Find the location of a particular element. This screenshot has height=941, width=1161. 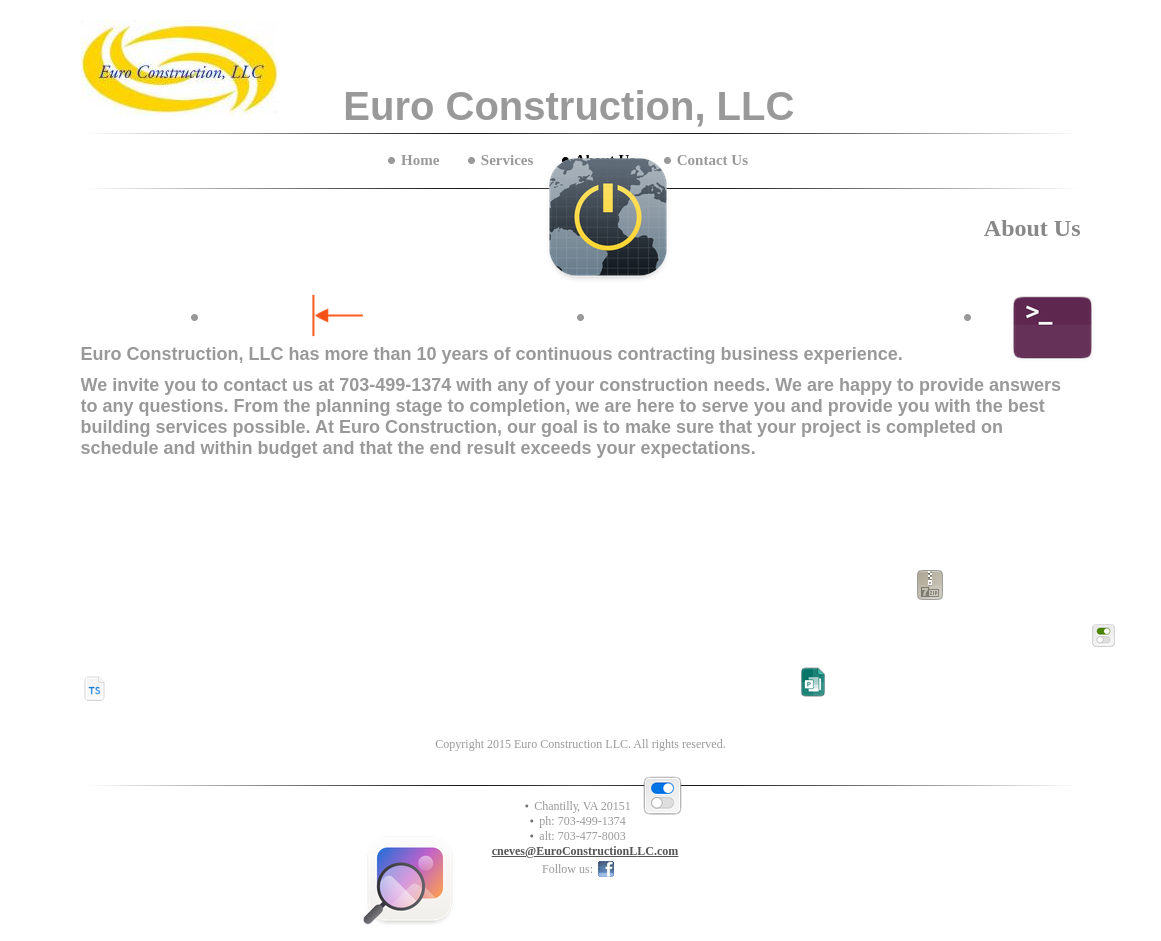

open gnome loupe image viewer is located at coordinates (410, 879).